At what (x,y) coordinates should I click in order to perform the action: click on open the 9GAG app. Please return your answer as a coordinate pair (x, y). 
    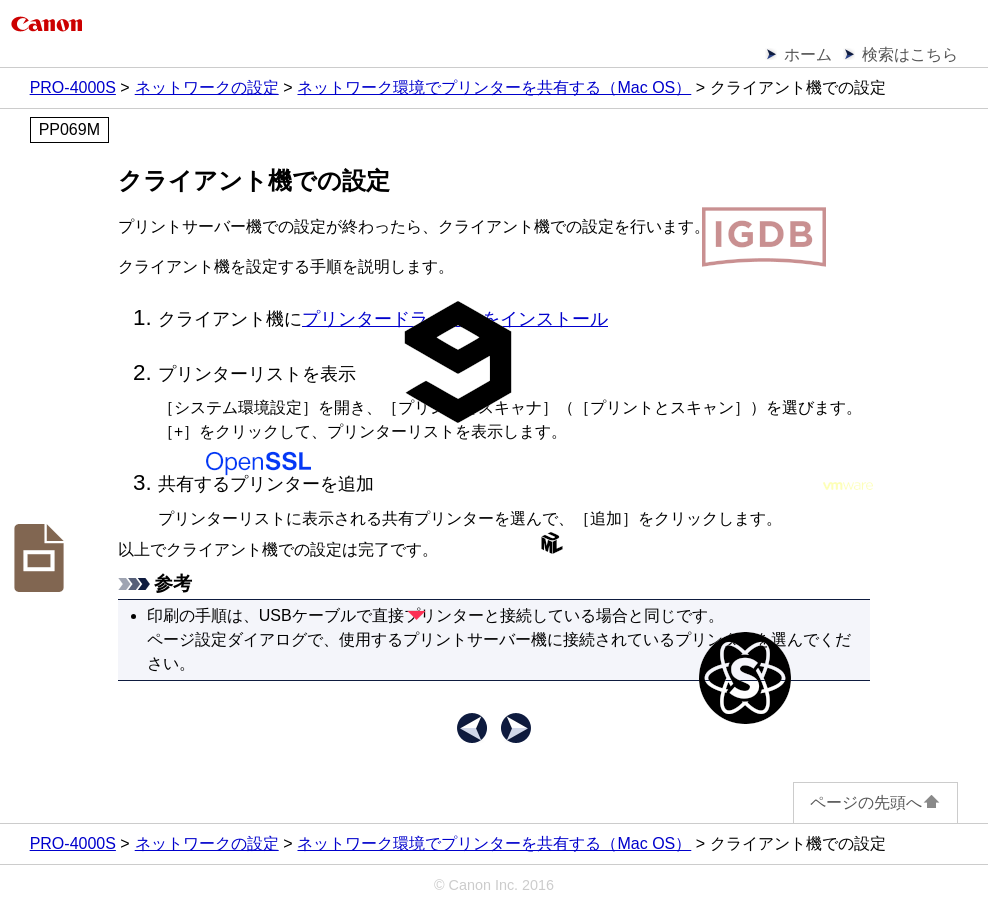
    Looking at the image, I should click on (458, 362).